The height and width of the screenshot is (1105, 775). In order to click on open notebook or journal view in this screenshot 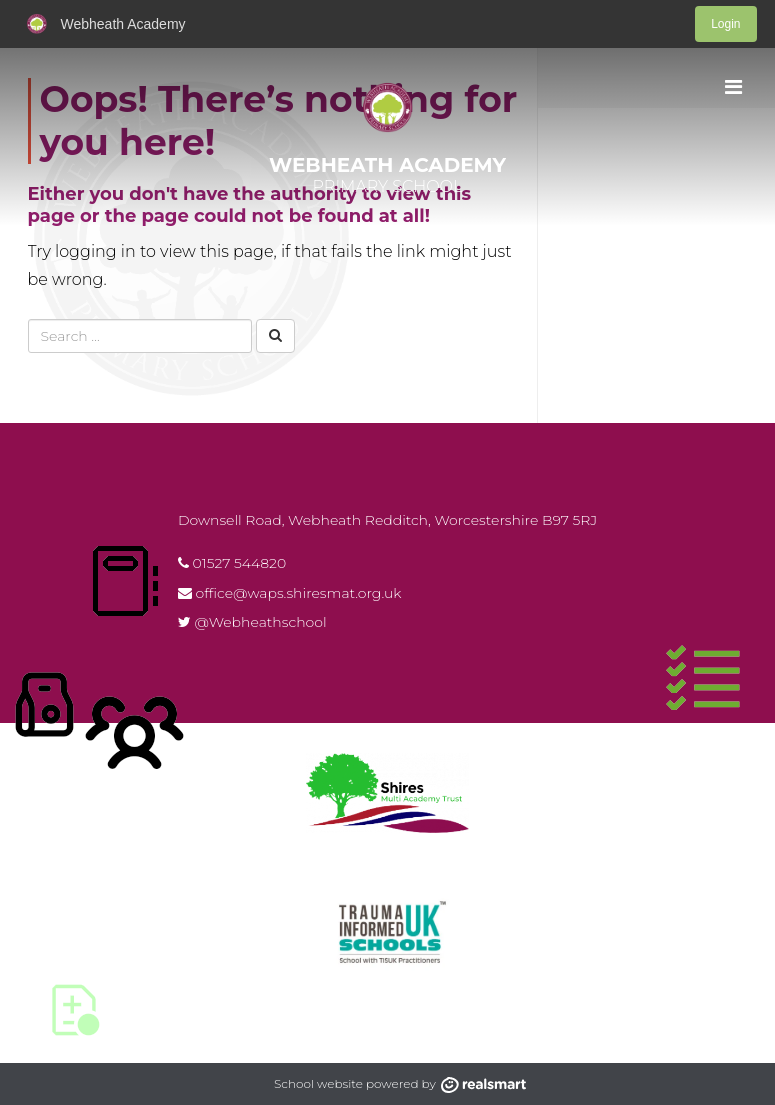, I will do `click(123, 581)`.